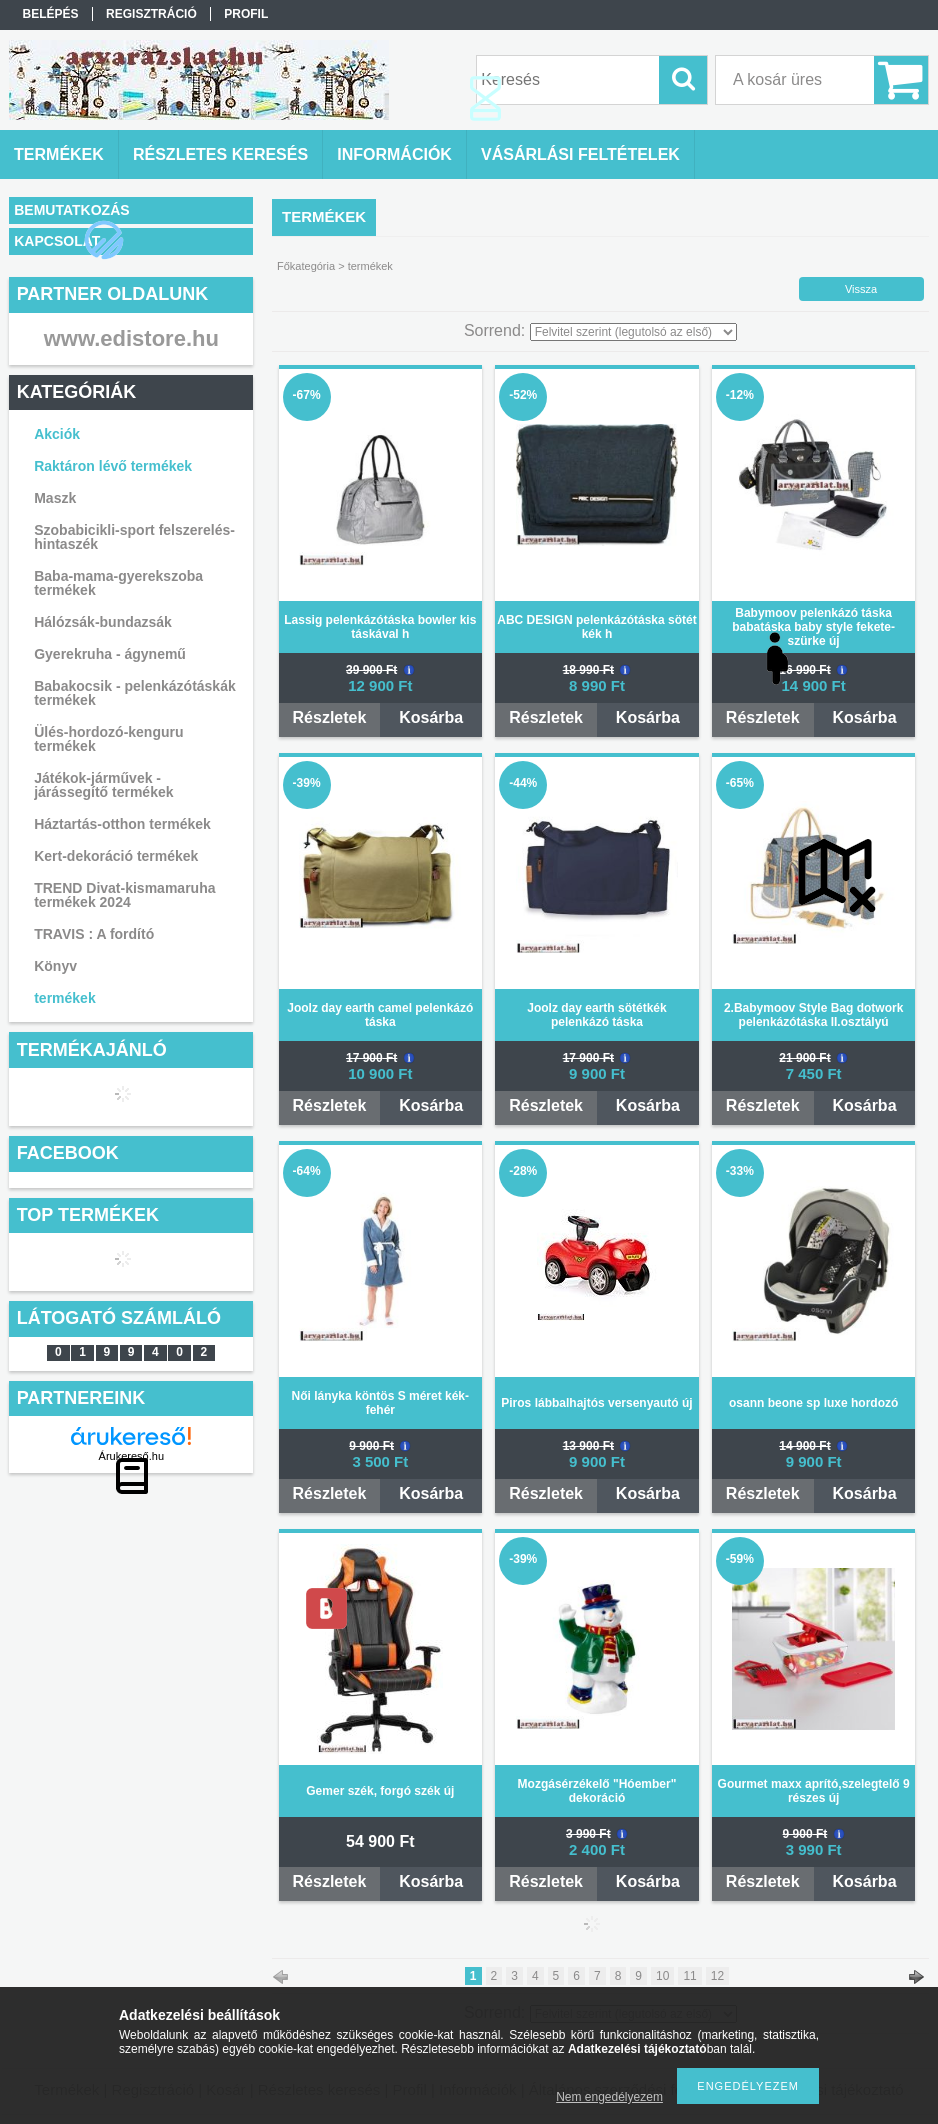  What do you see at coordinates (132, 1476) in the screenshot?
I see `open a book or reading app` at bounding box center [132, 1476].